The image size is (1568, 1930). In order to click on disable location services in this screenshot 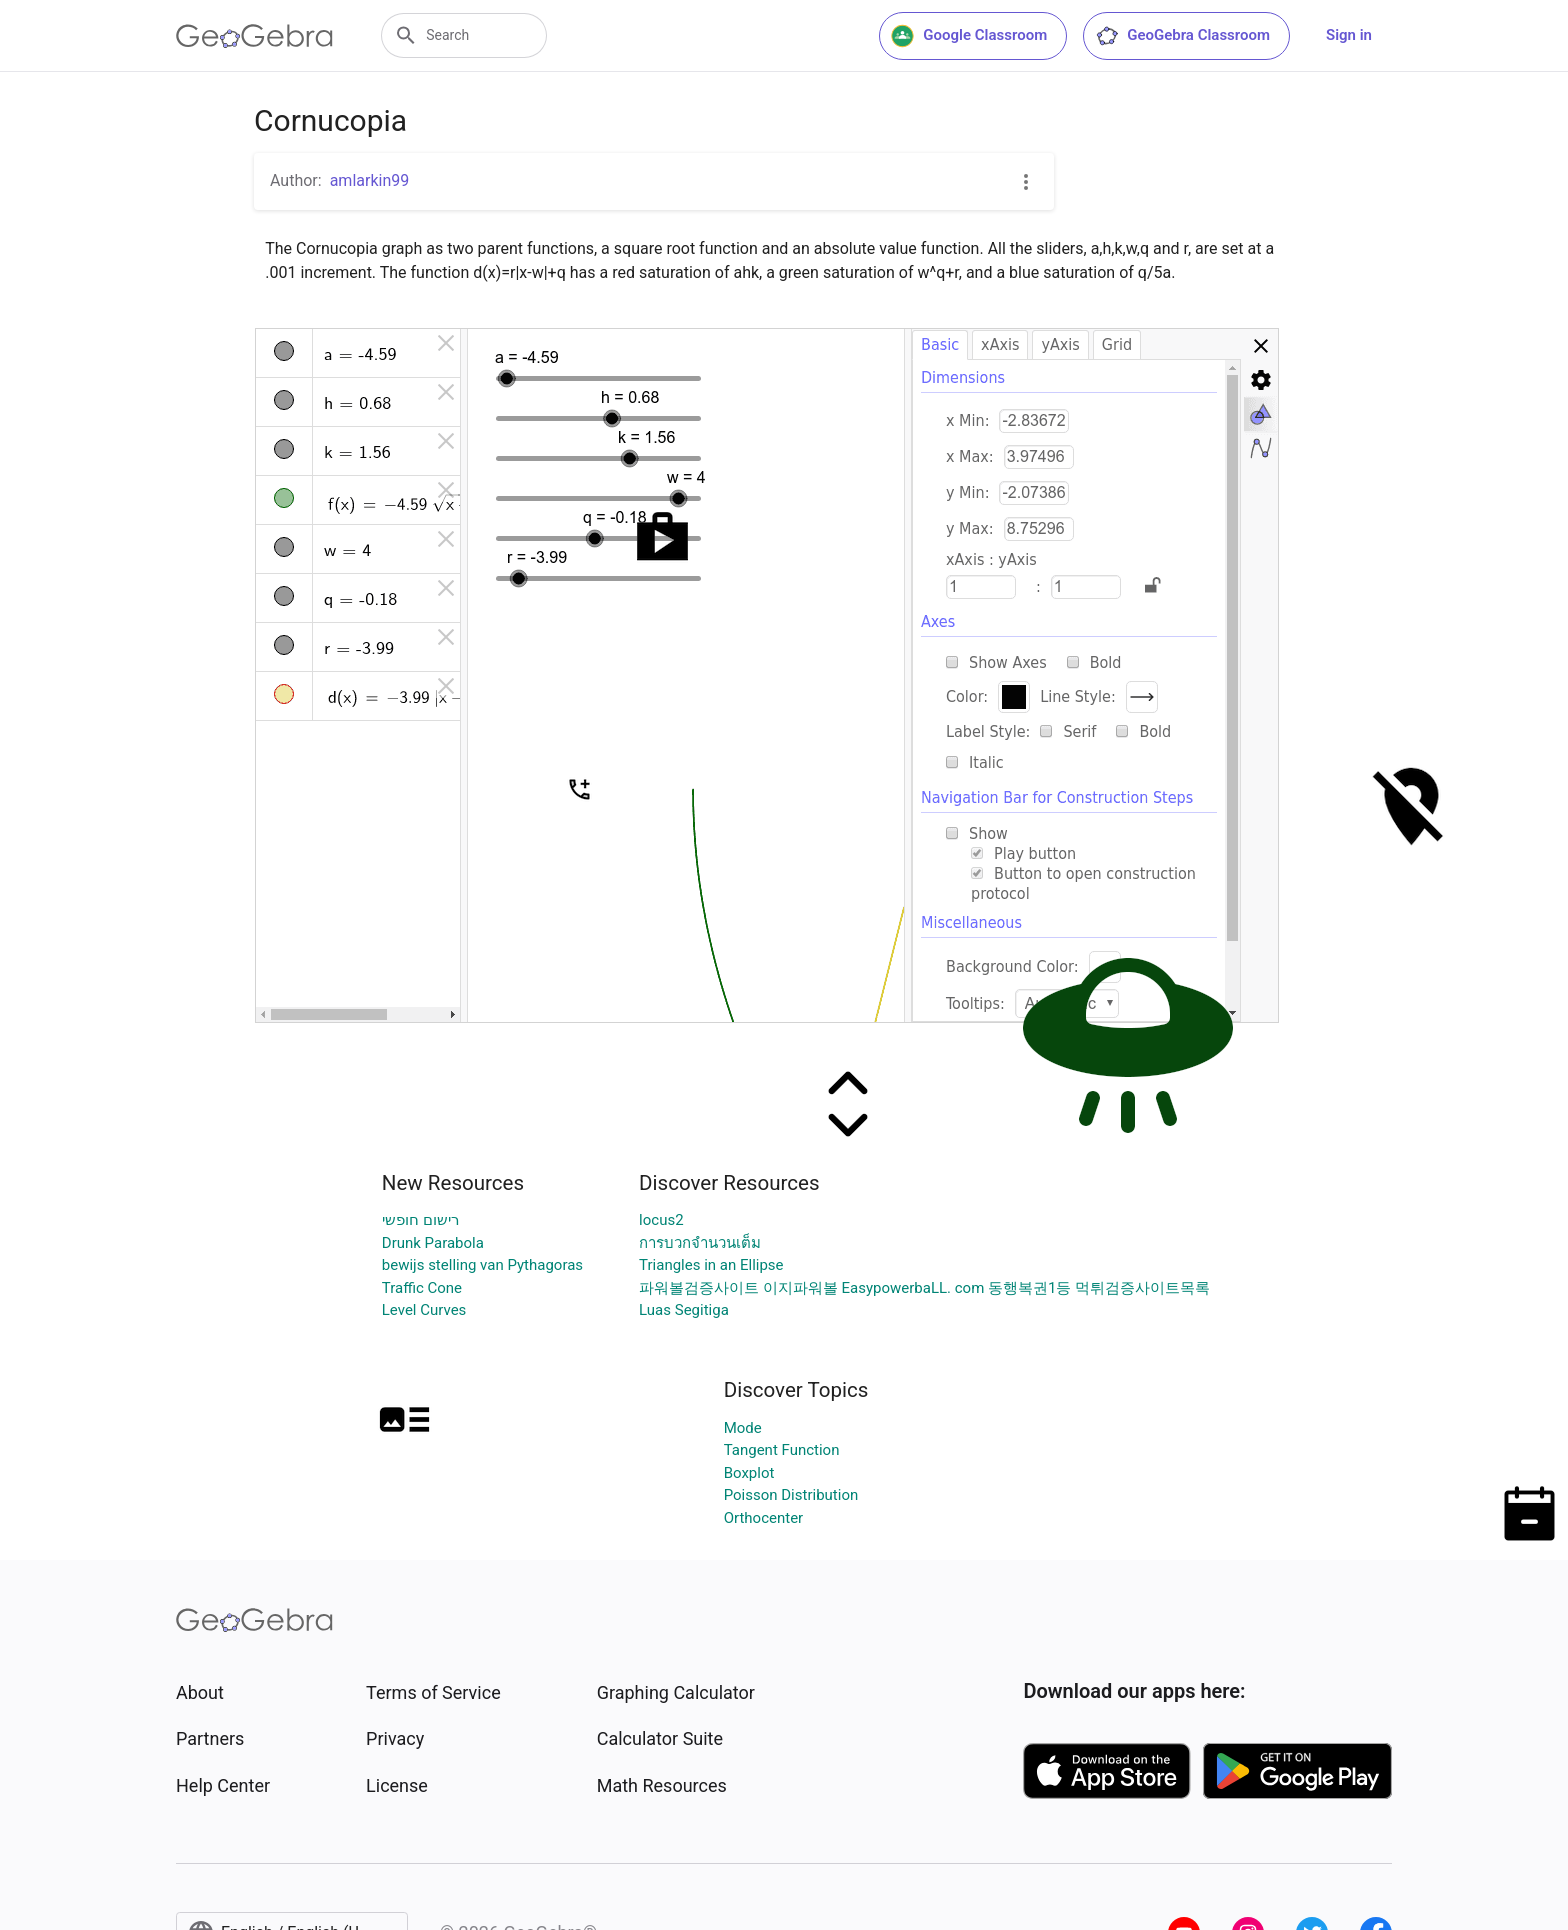, I will do `click(1411, 806)`.